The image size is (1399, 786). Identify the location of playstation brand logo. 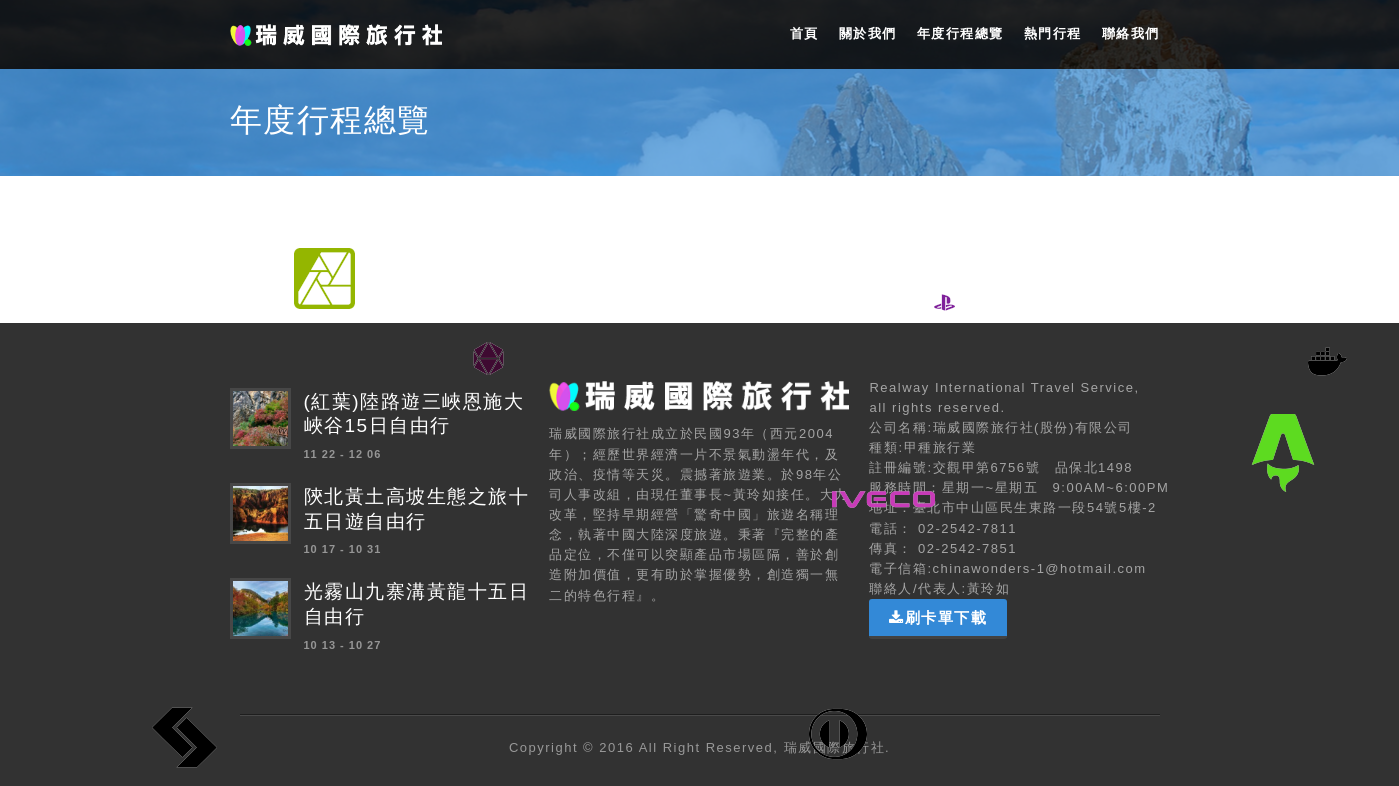
(944, 302).